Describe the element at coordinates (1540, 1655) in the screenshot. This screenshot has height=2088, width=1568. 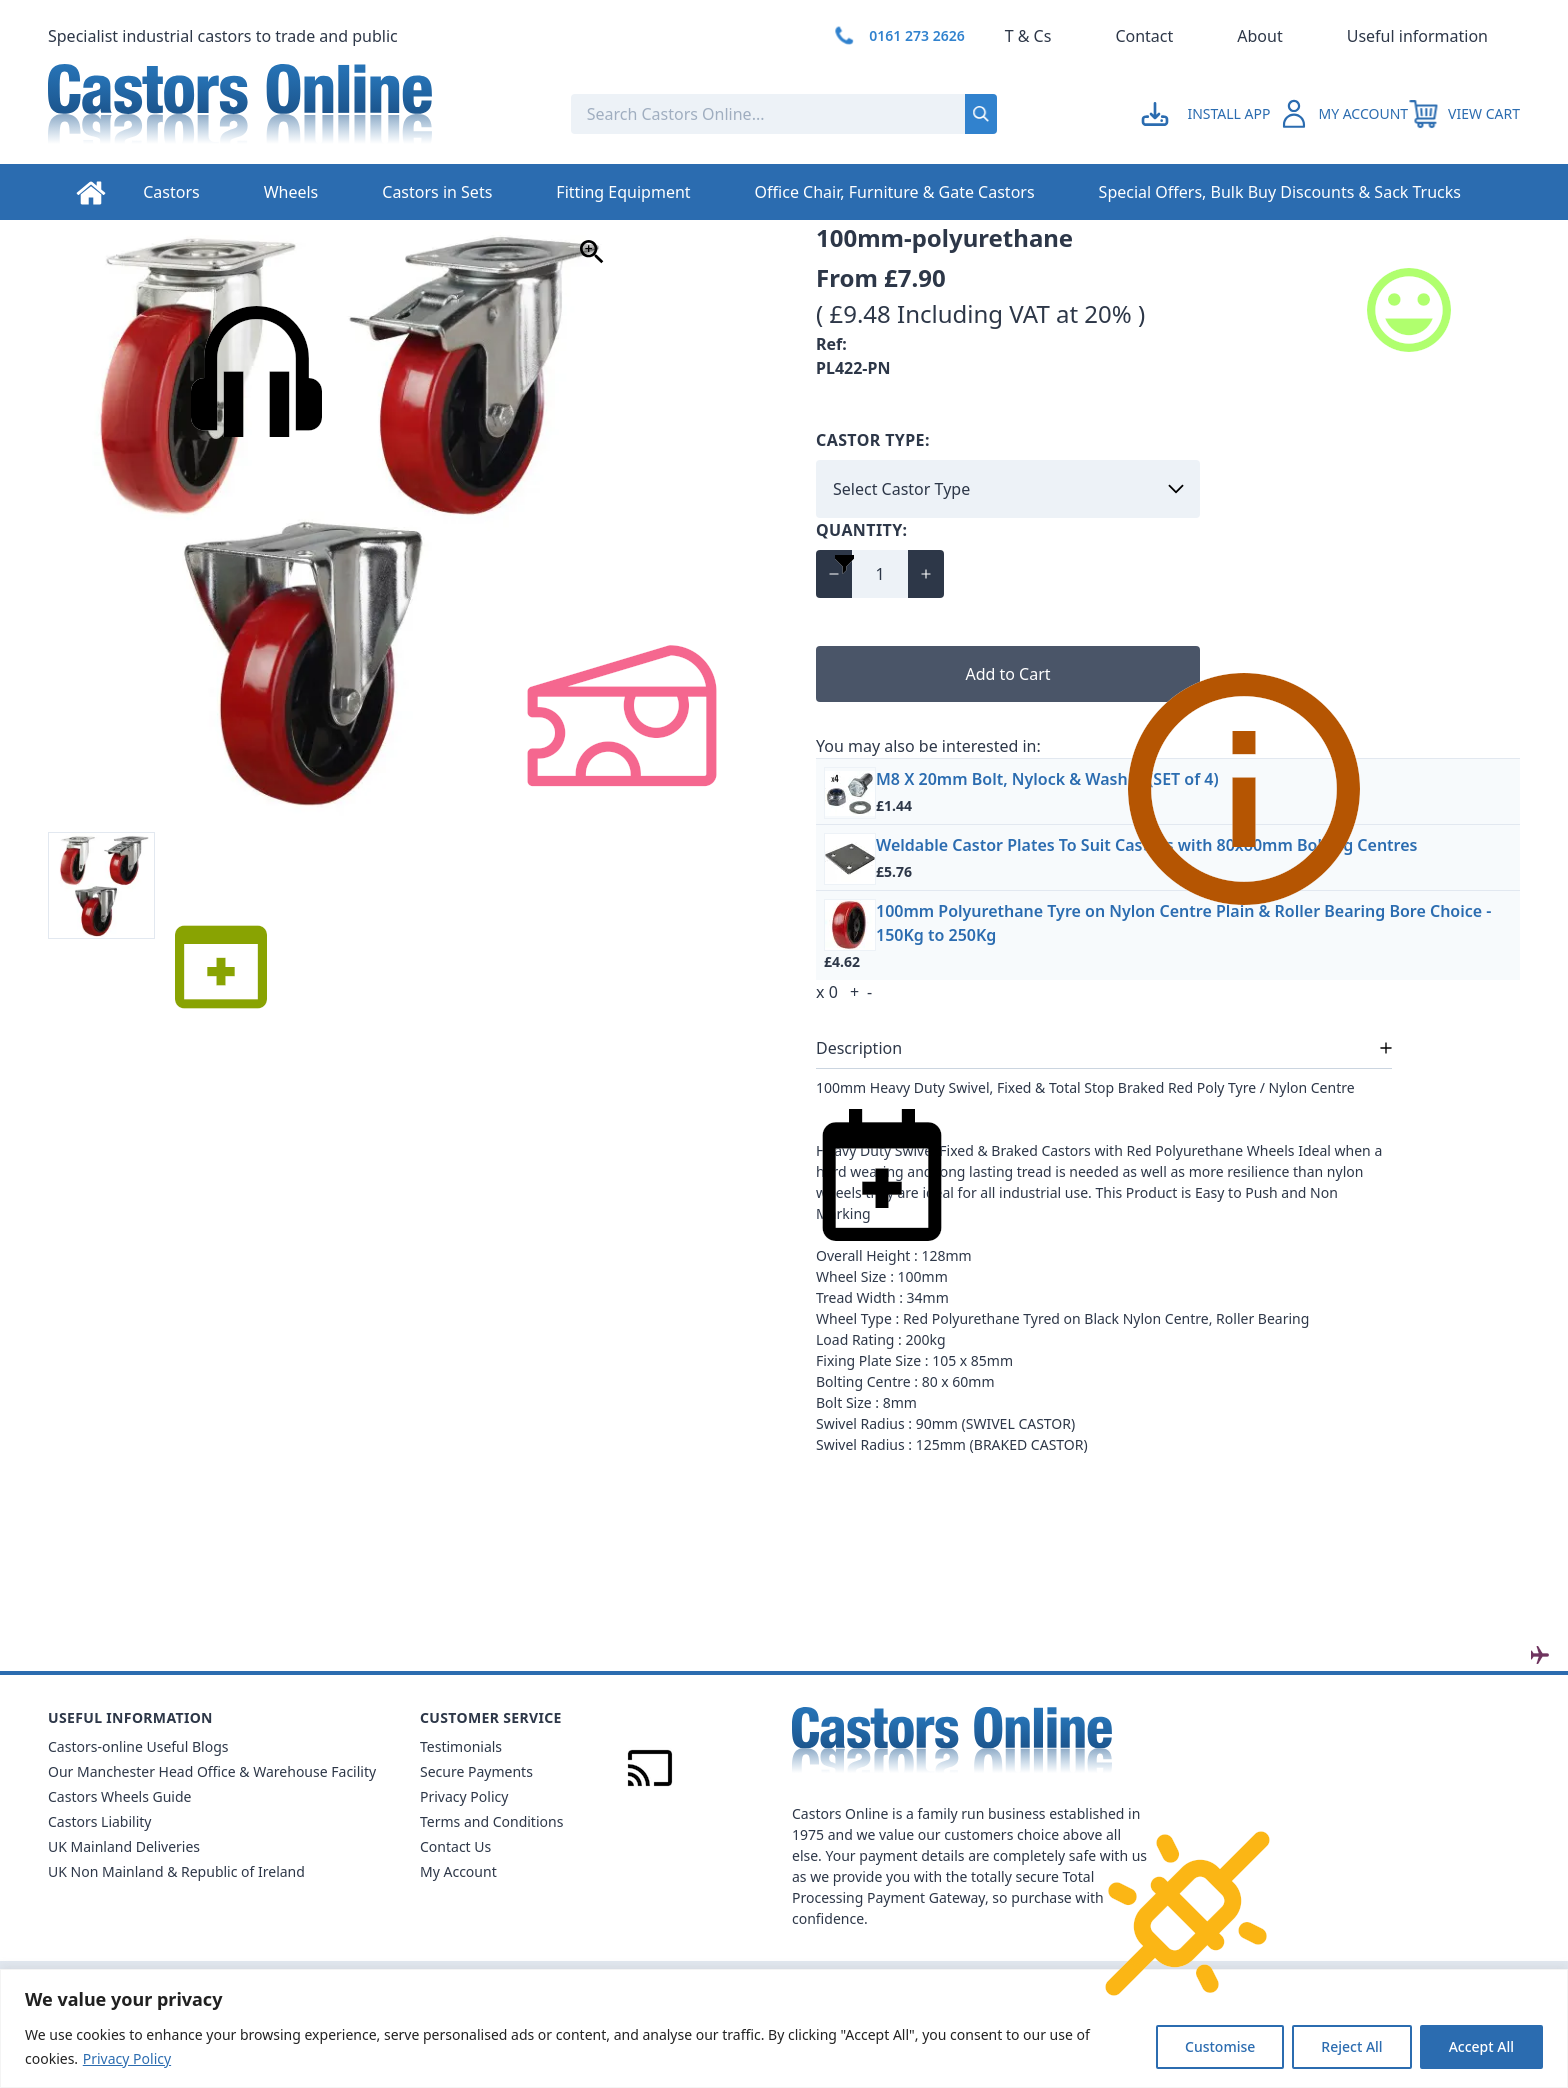
I see `enable airplane mode` at that location.